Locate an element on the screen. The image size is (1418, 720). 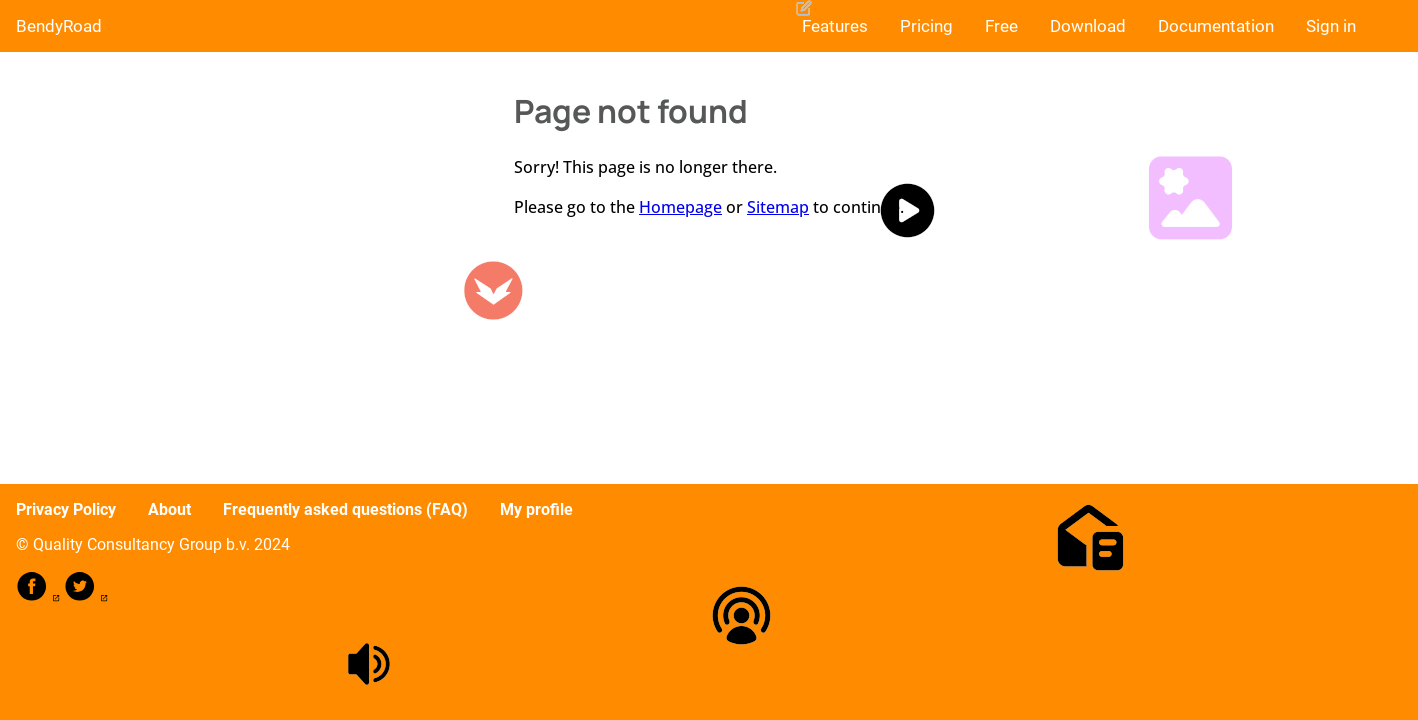
join a stage channel for live audio broadcasts is located at coordinates (741, 615).